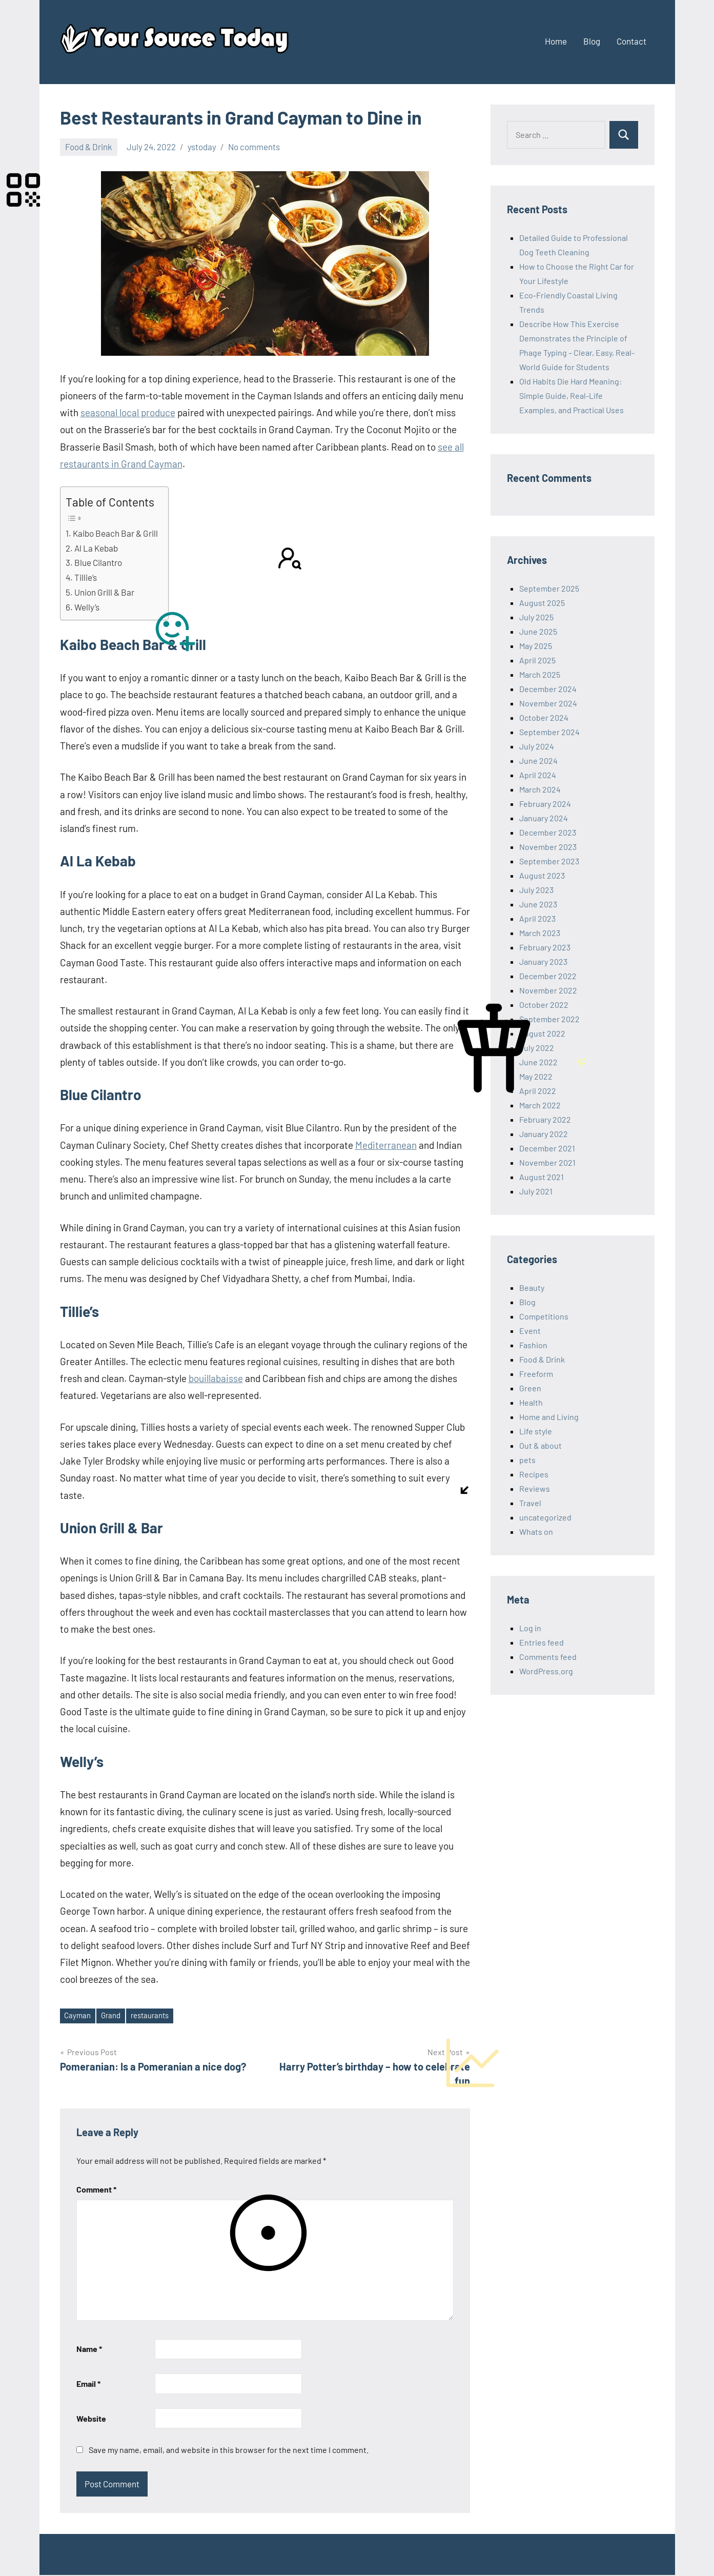 The height and width of the screenshot is (2576, 714). I want to click on transit entry or exit point on a map, so click(464, 1490).